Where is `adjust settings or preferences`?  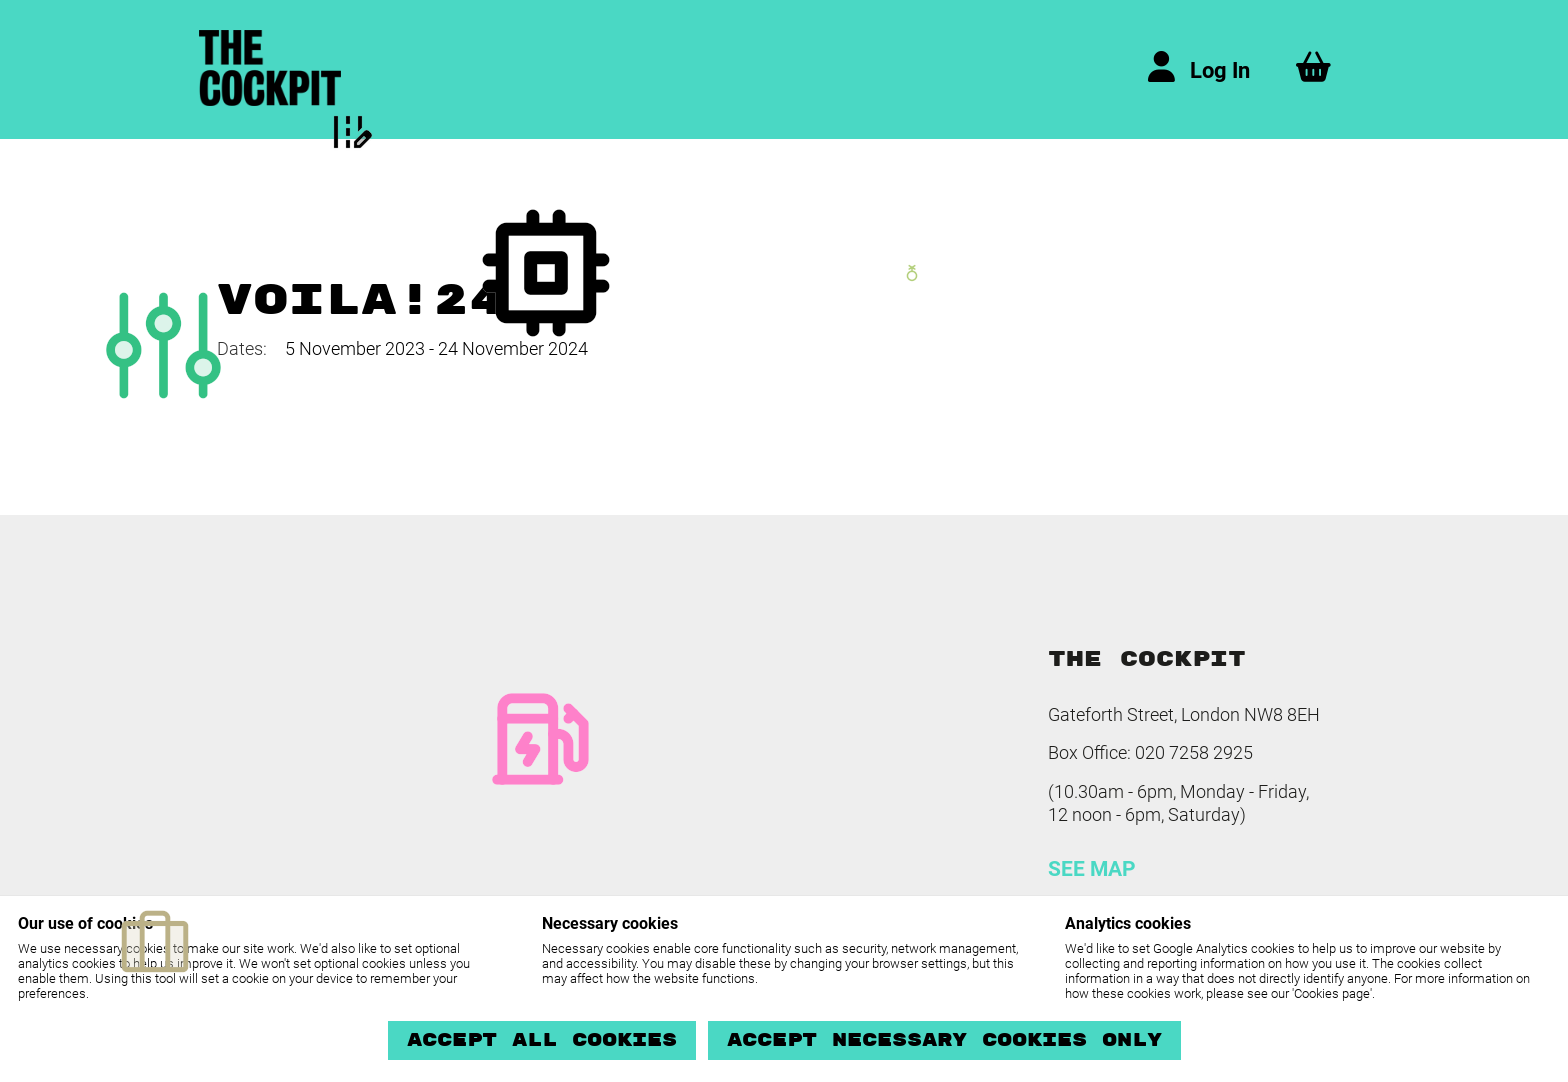 adjust settings or preferences is located at coordinates (163, 345).